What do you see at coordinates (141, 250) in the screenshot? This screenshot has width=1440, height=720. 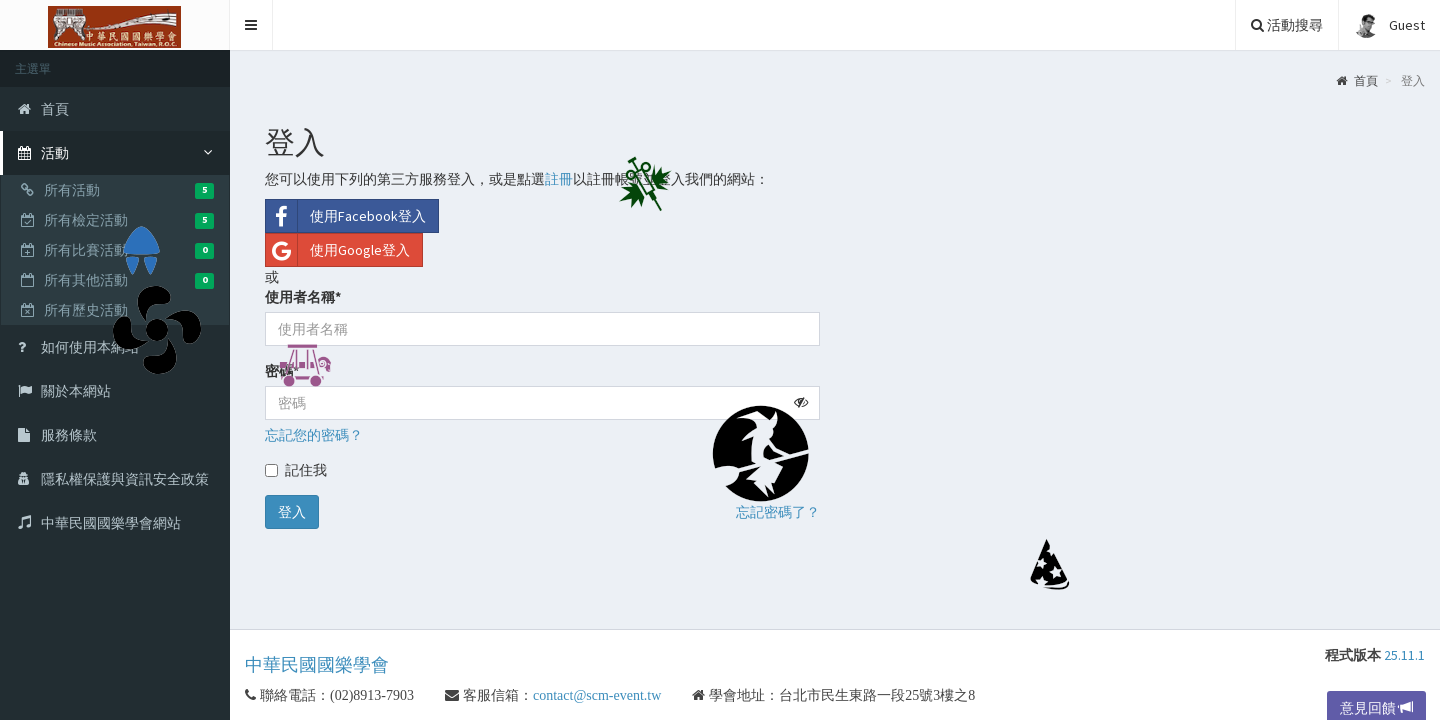 I see `activate jetpack or boost ability` at bounding box center [141, 250].